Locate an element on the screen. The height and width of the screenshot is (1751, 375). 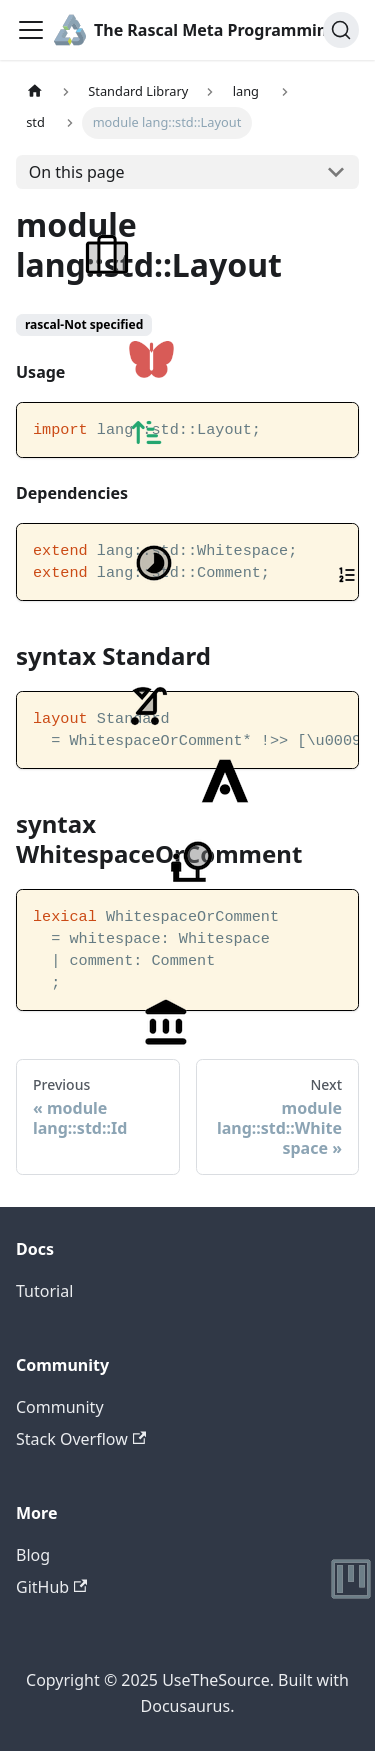
access timelapse camera mode is located at coordinates (154, 563).